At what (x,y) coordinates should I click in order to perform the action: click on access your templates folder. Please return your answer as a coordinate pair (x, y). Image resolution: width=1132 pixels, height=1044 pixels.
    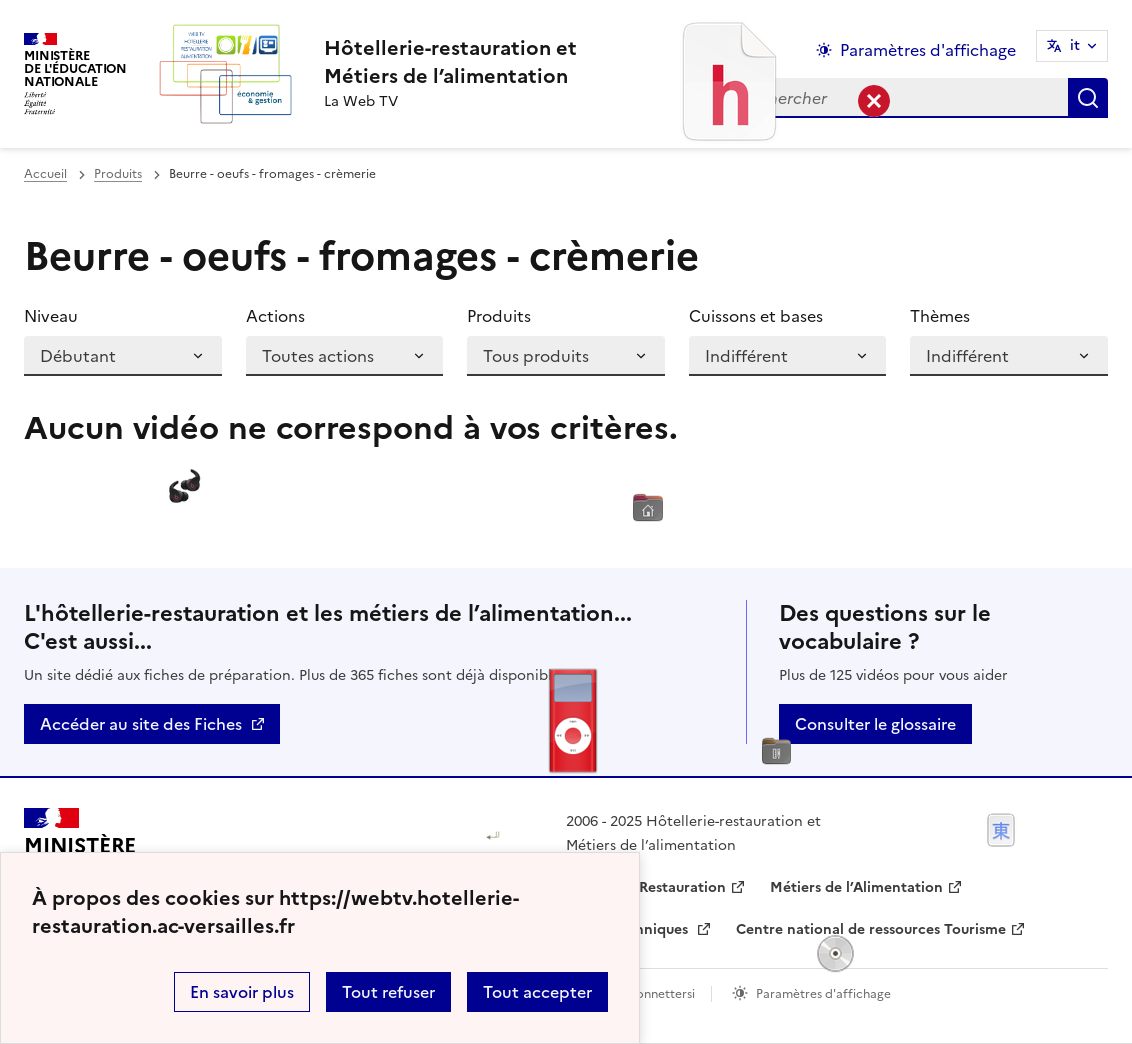
    Looking at the image, I should click on (776, 750).